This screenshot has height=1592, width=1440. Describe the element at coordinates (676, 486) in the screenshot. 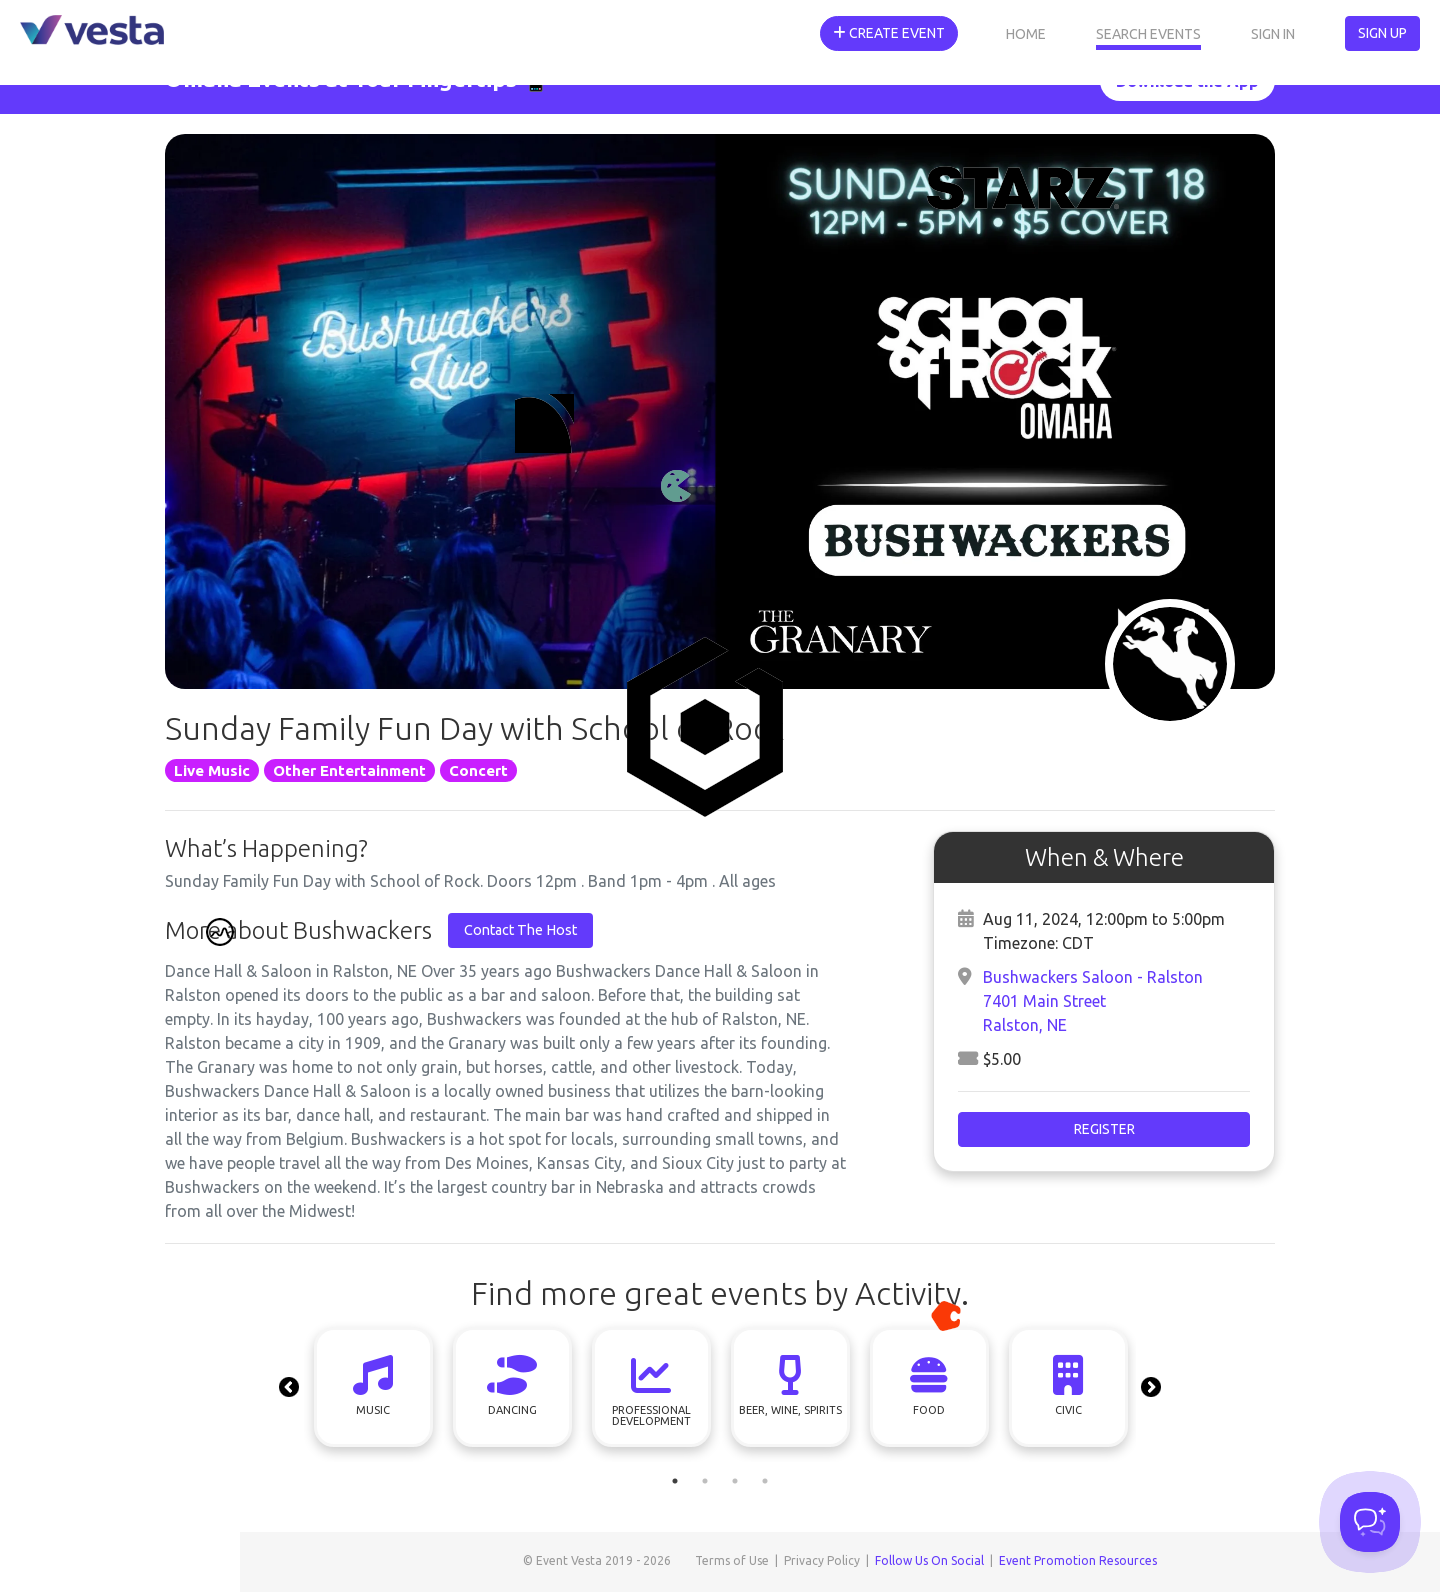

I see `cookiecutter project templating tool logo` at that location.